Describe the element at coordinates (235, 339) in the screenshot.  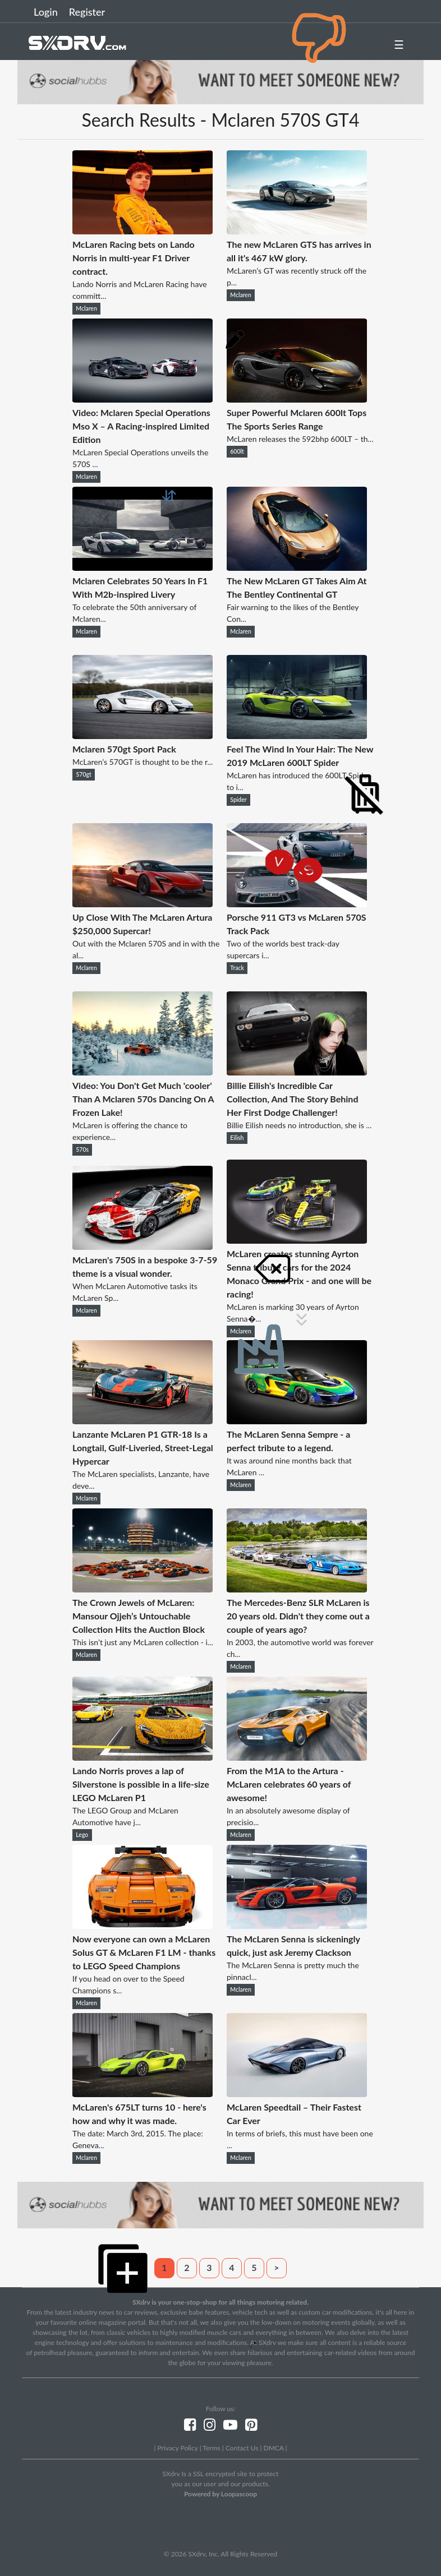
I see `edit or modify content` at that location.